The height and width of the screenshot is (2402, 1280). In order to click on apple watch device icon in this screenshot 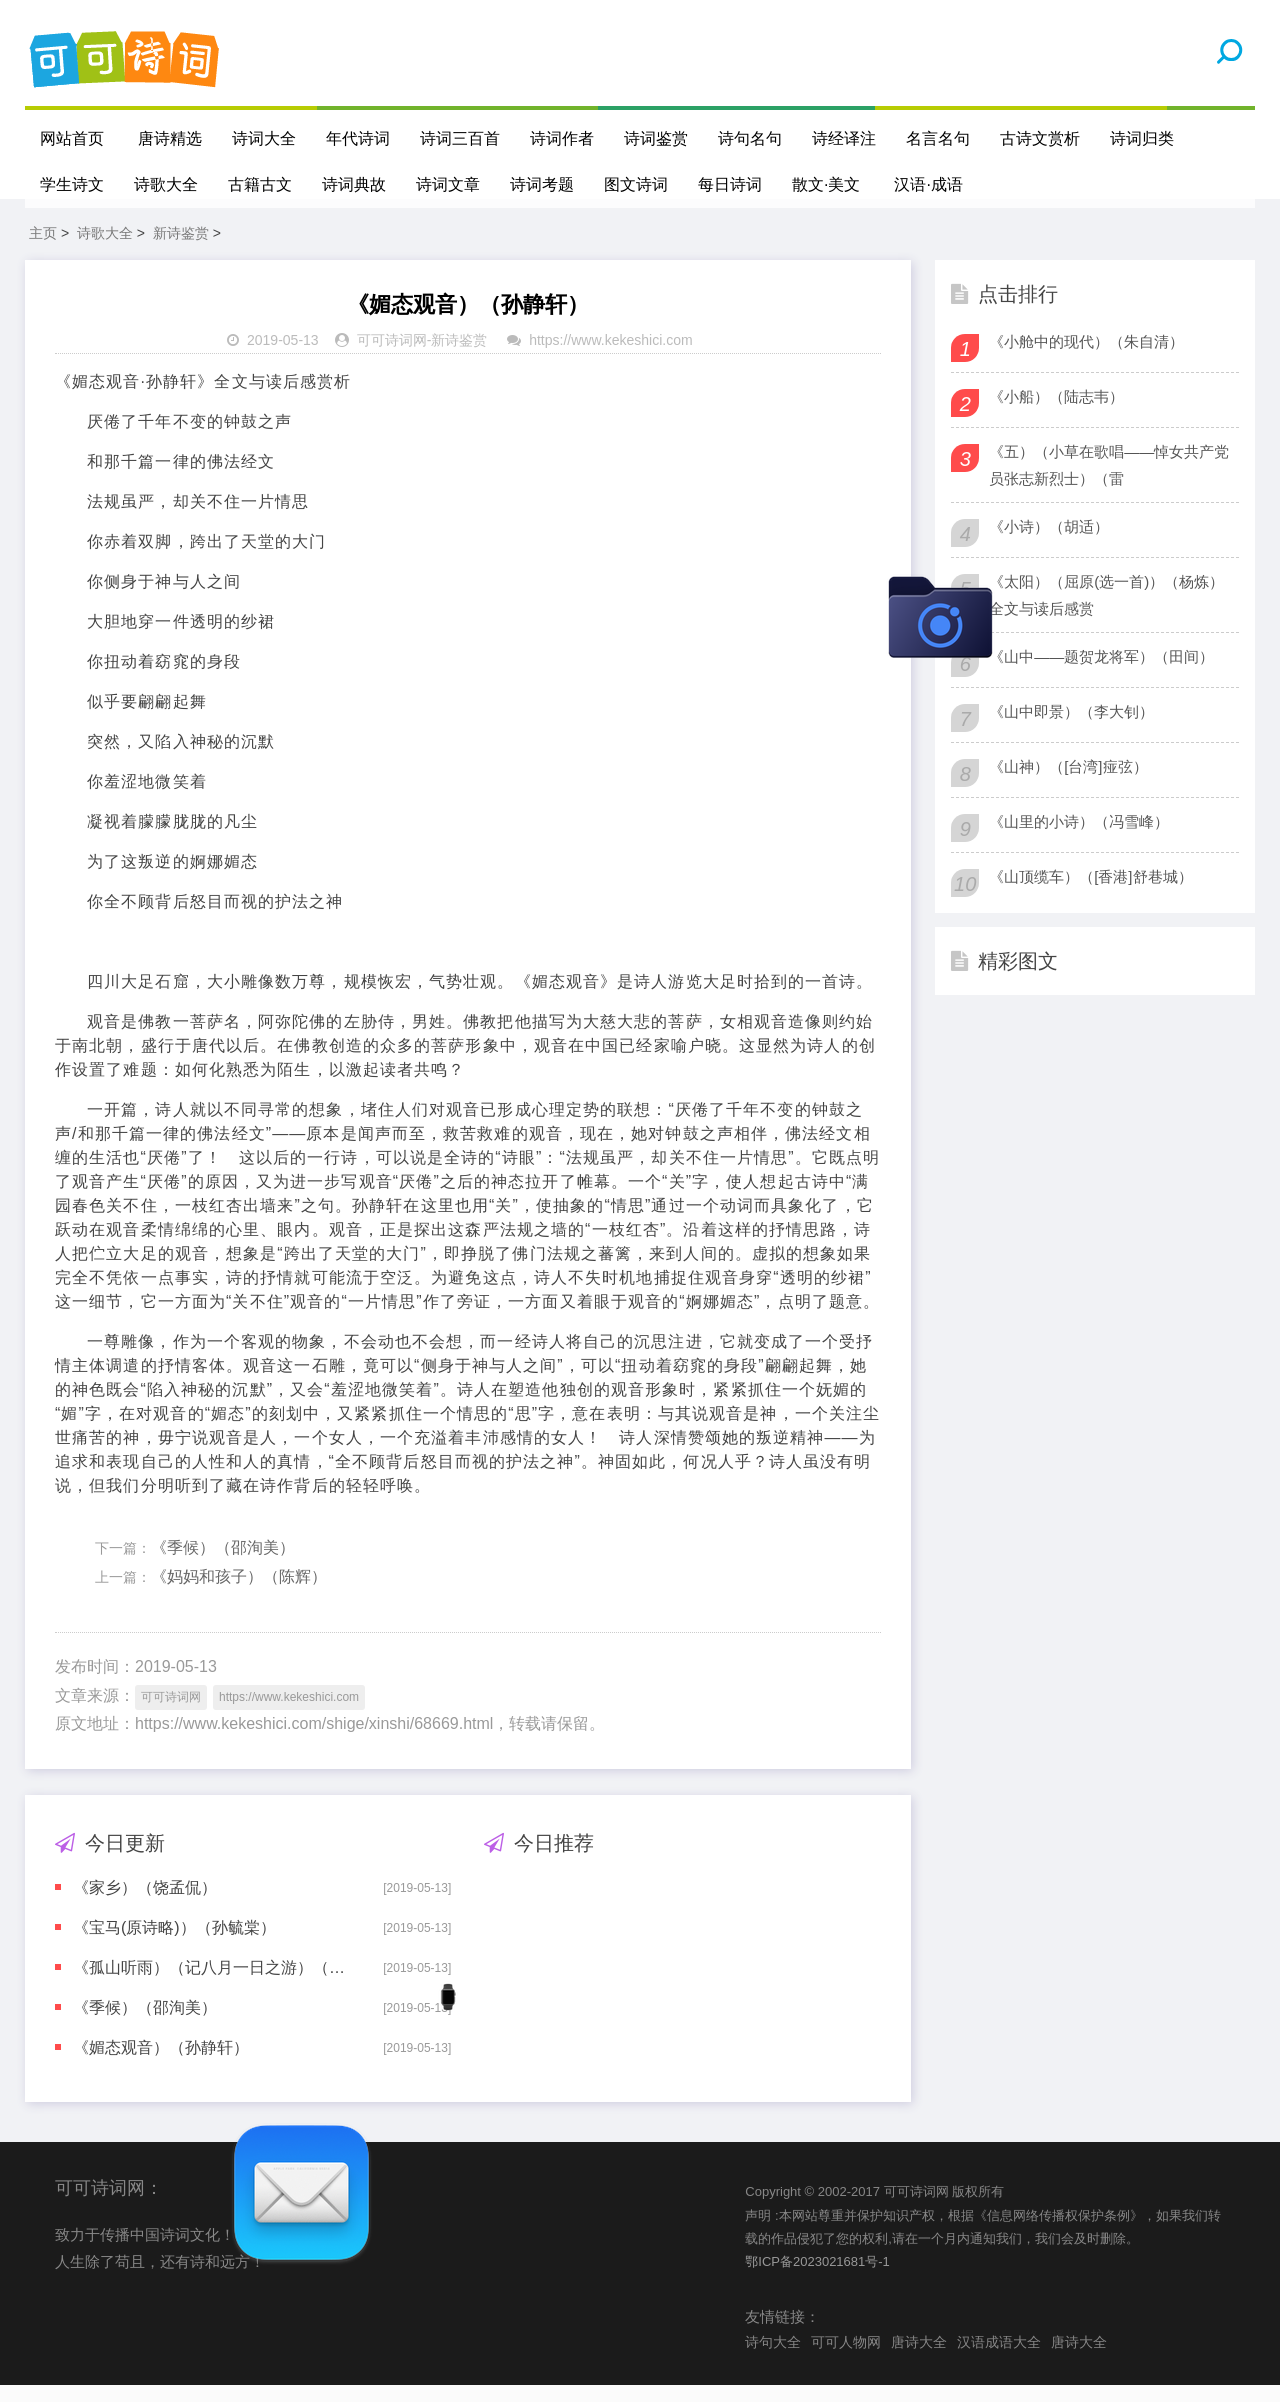, I will do `click(448, 1997)`.